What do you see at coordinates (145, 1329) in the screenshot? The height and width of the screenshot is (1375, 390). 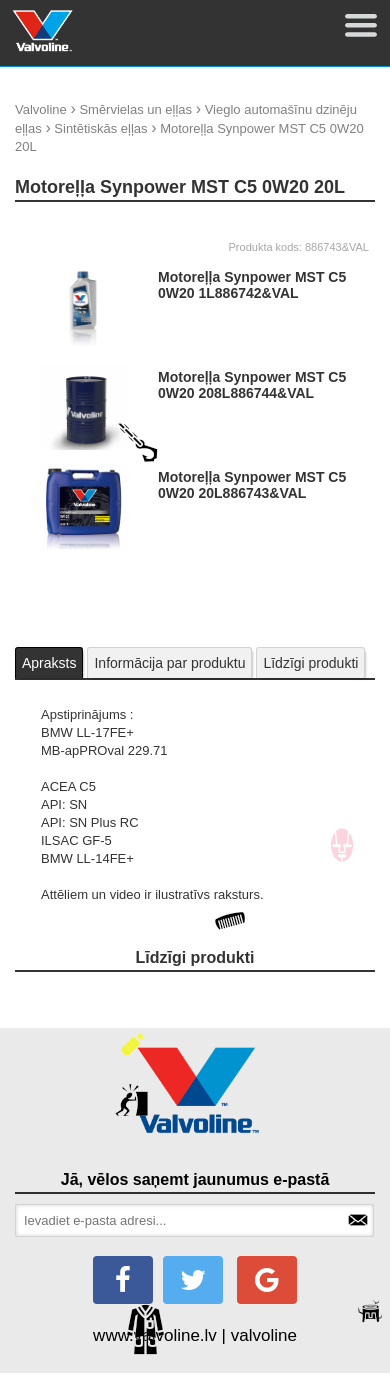 I see `access science or laboratory features` at bounding box center [145, 1329].